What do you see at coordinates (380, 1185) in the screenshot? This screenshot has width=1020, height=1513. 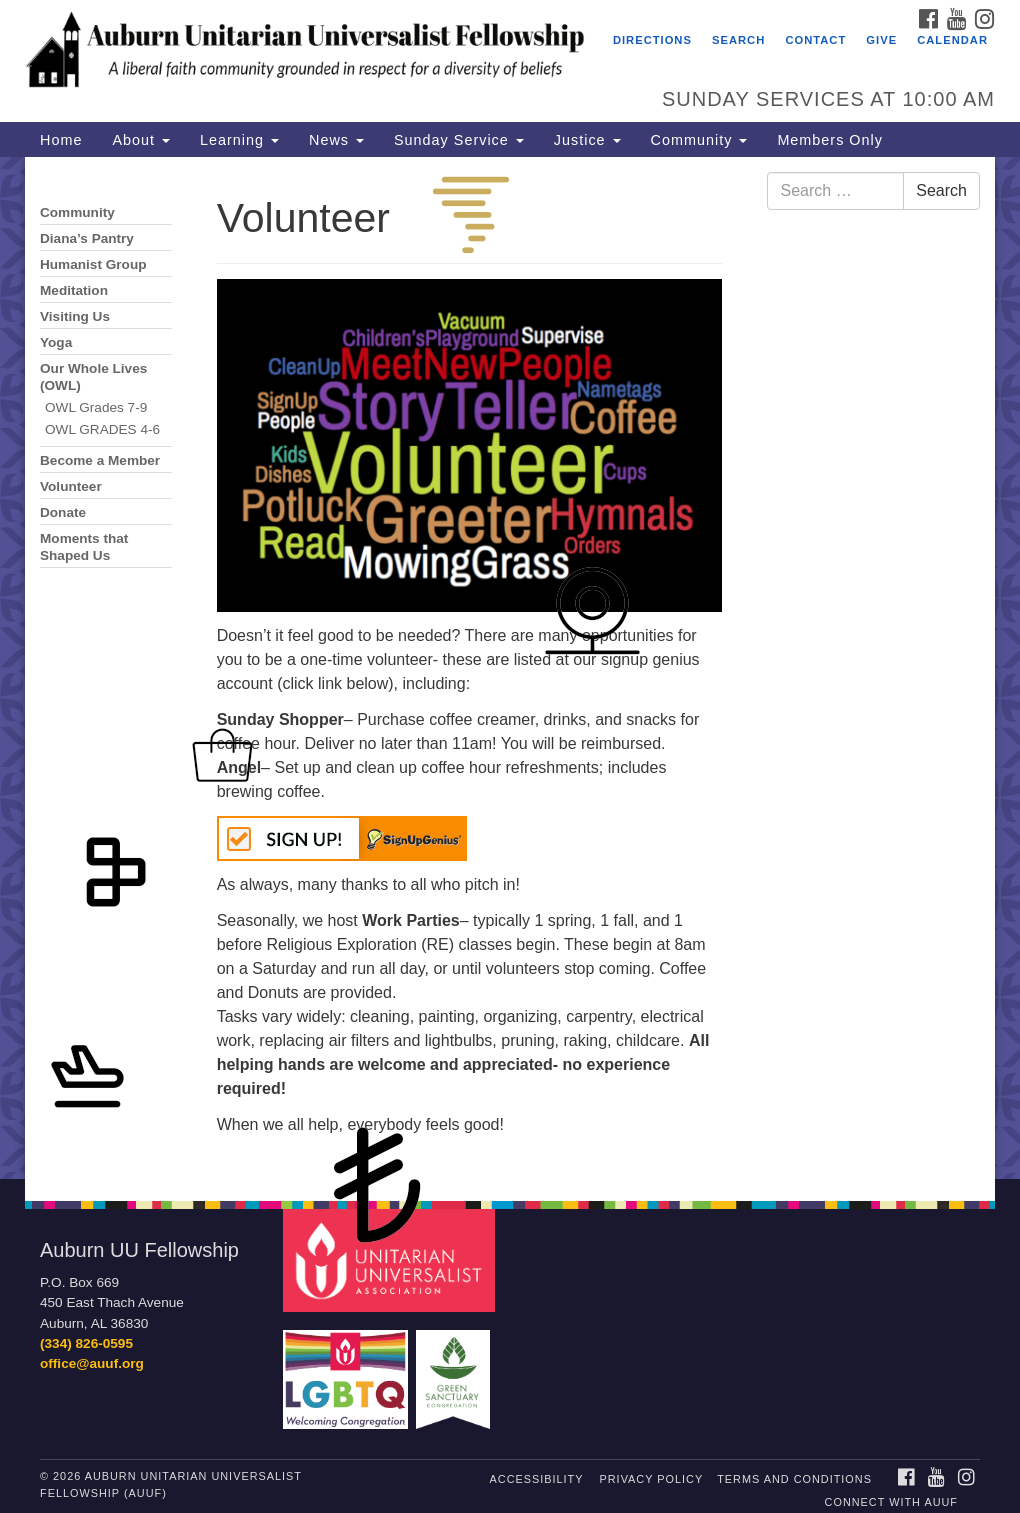 I see `view or select Turkish lira currency` at bounding box center [380, 1185].